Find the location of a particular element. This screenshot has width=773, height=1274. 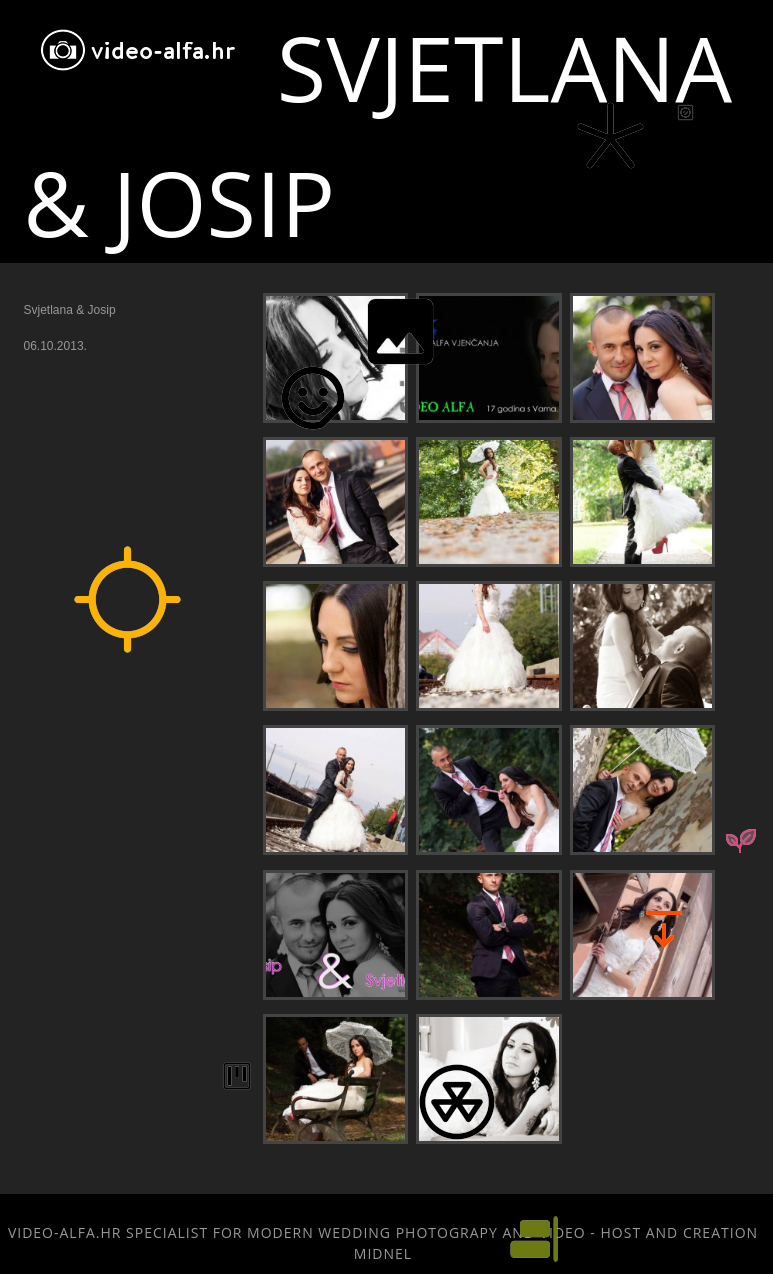

download file or content is located at coordinates (664, 929).